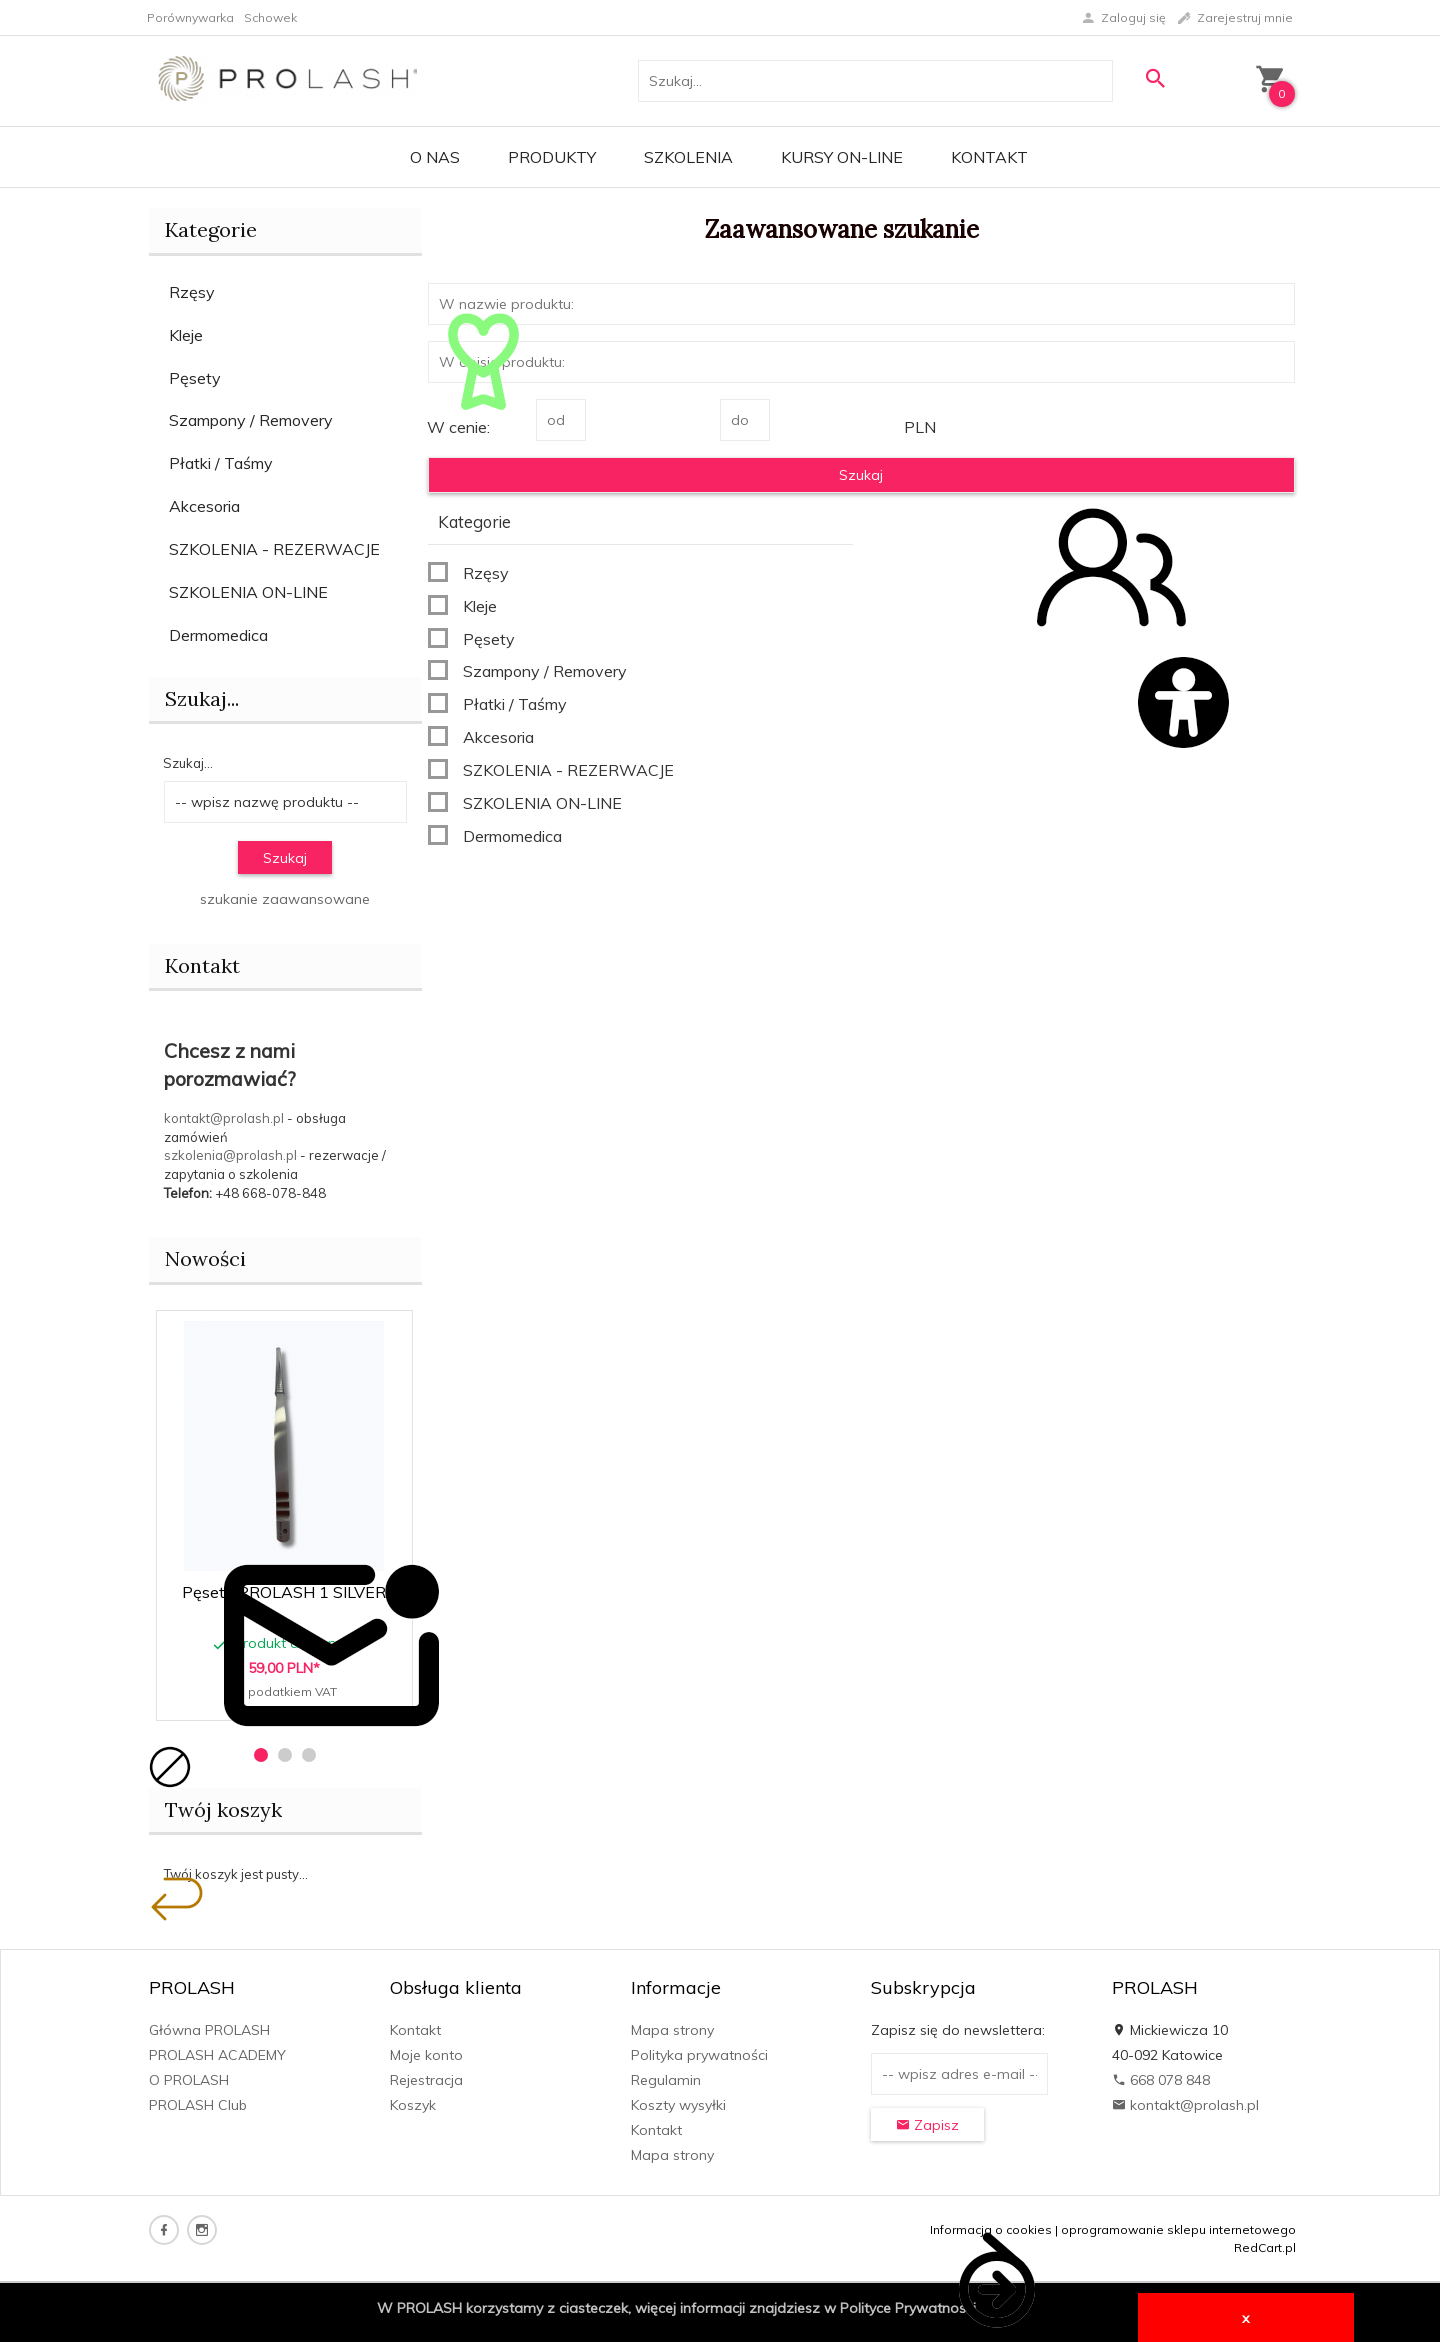  I want to click on view team members or collaborators, so click(1111, 567).